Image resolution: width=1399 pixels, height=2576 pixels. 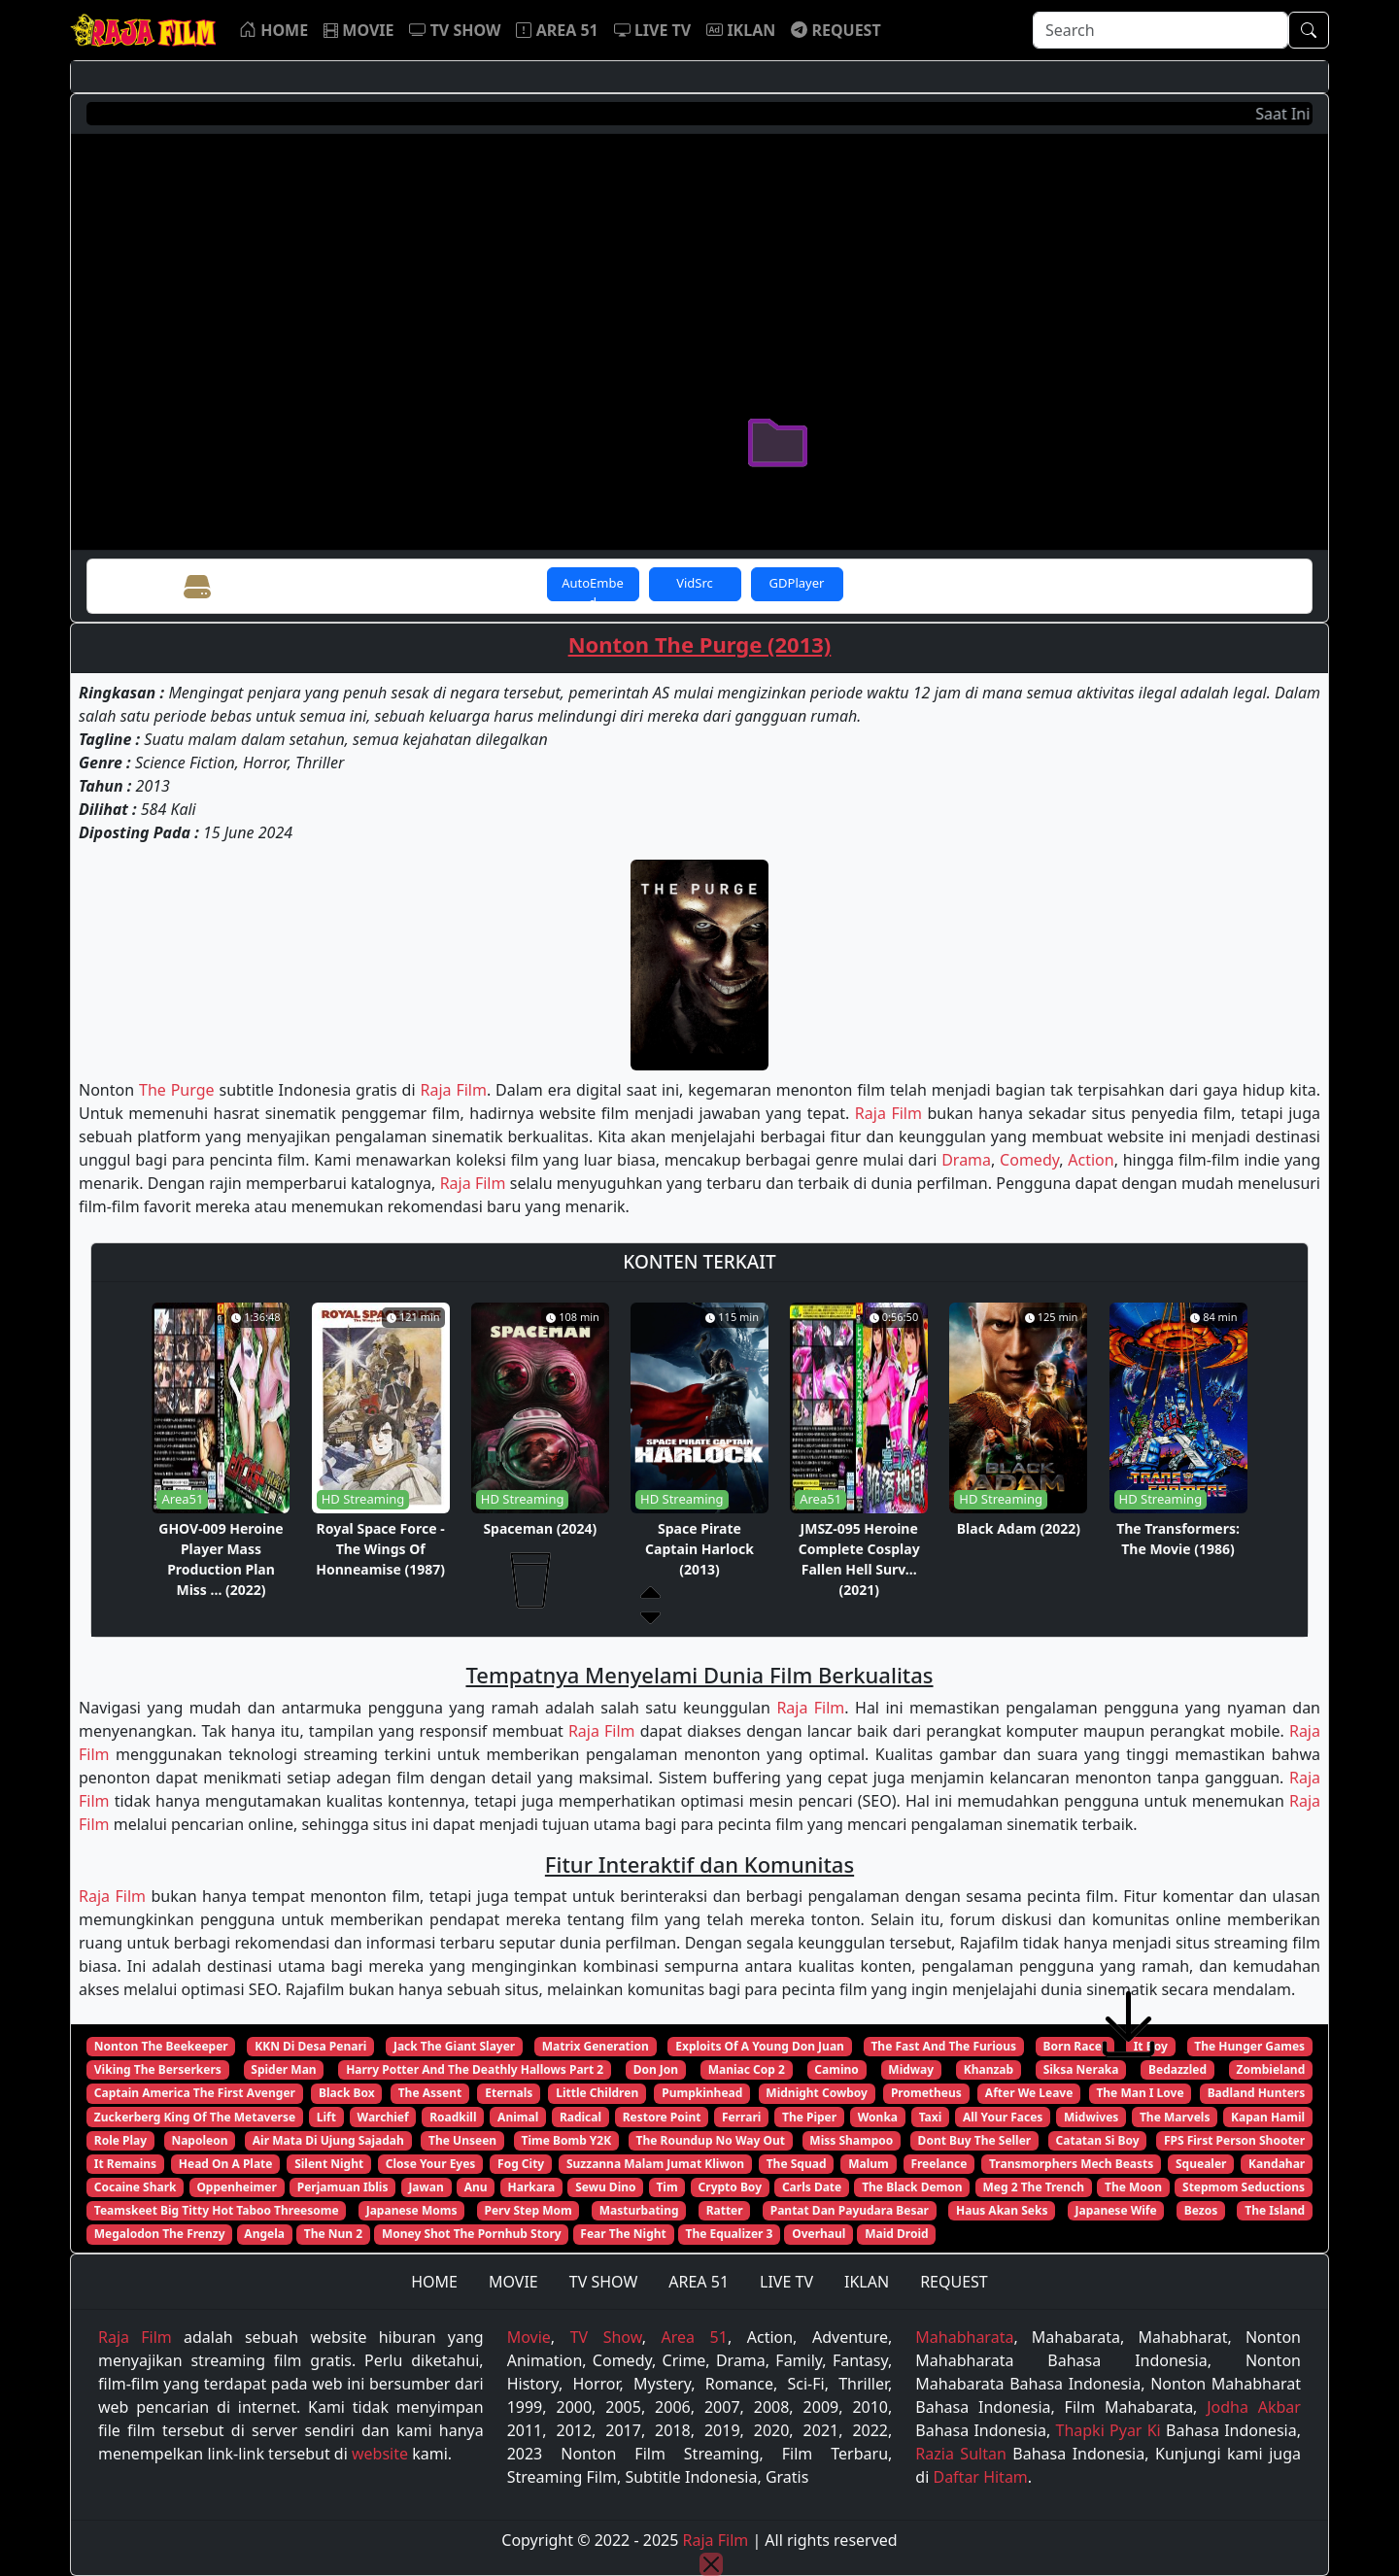 What do you see at coordinates (777, 441) in the screenshot?
I see `access files and documents` at bounding box center [777, 441].